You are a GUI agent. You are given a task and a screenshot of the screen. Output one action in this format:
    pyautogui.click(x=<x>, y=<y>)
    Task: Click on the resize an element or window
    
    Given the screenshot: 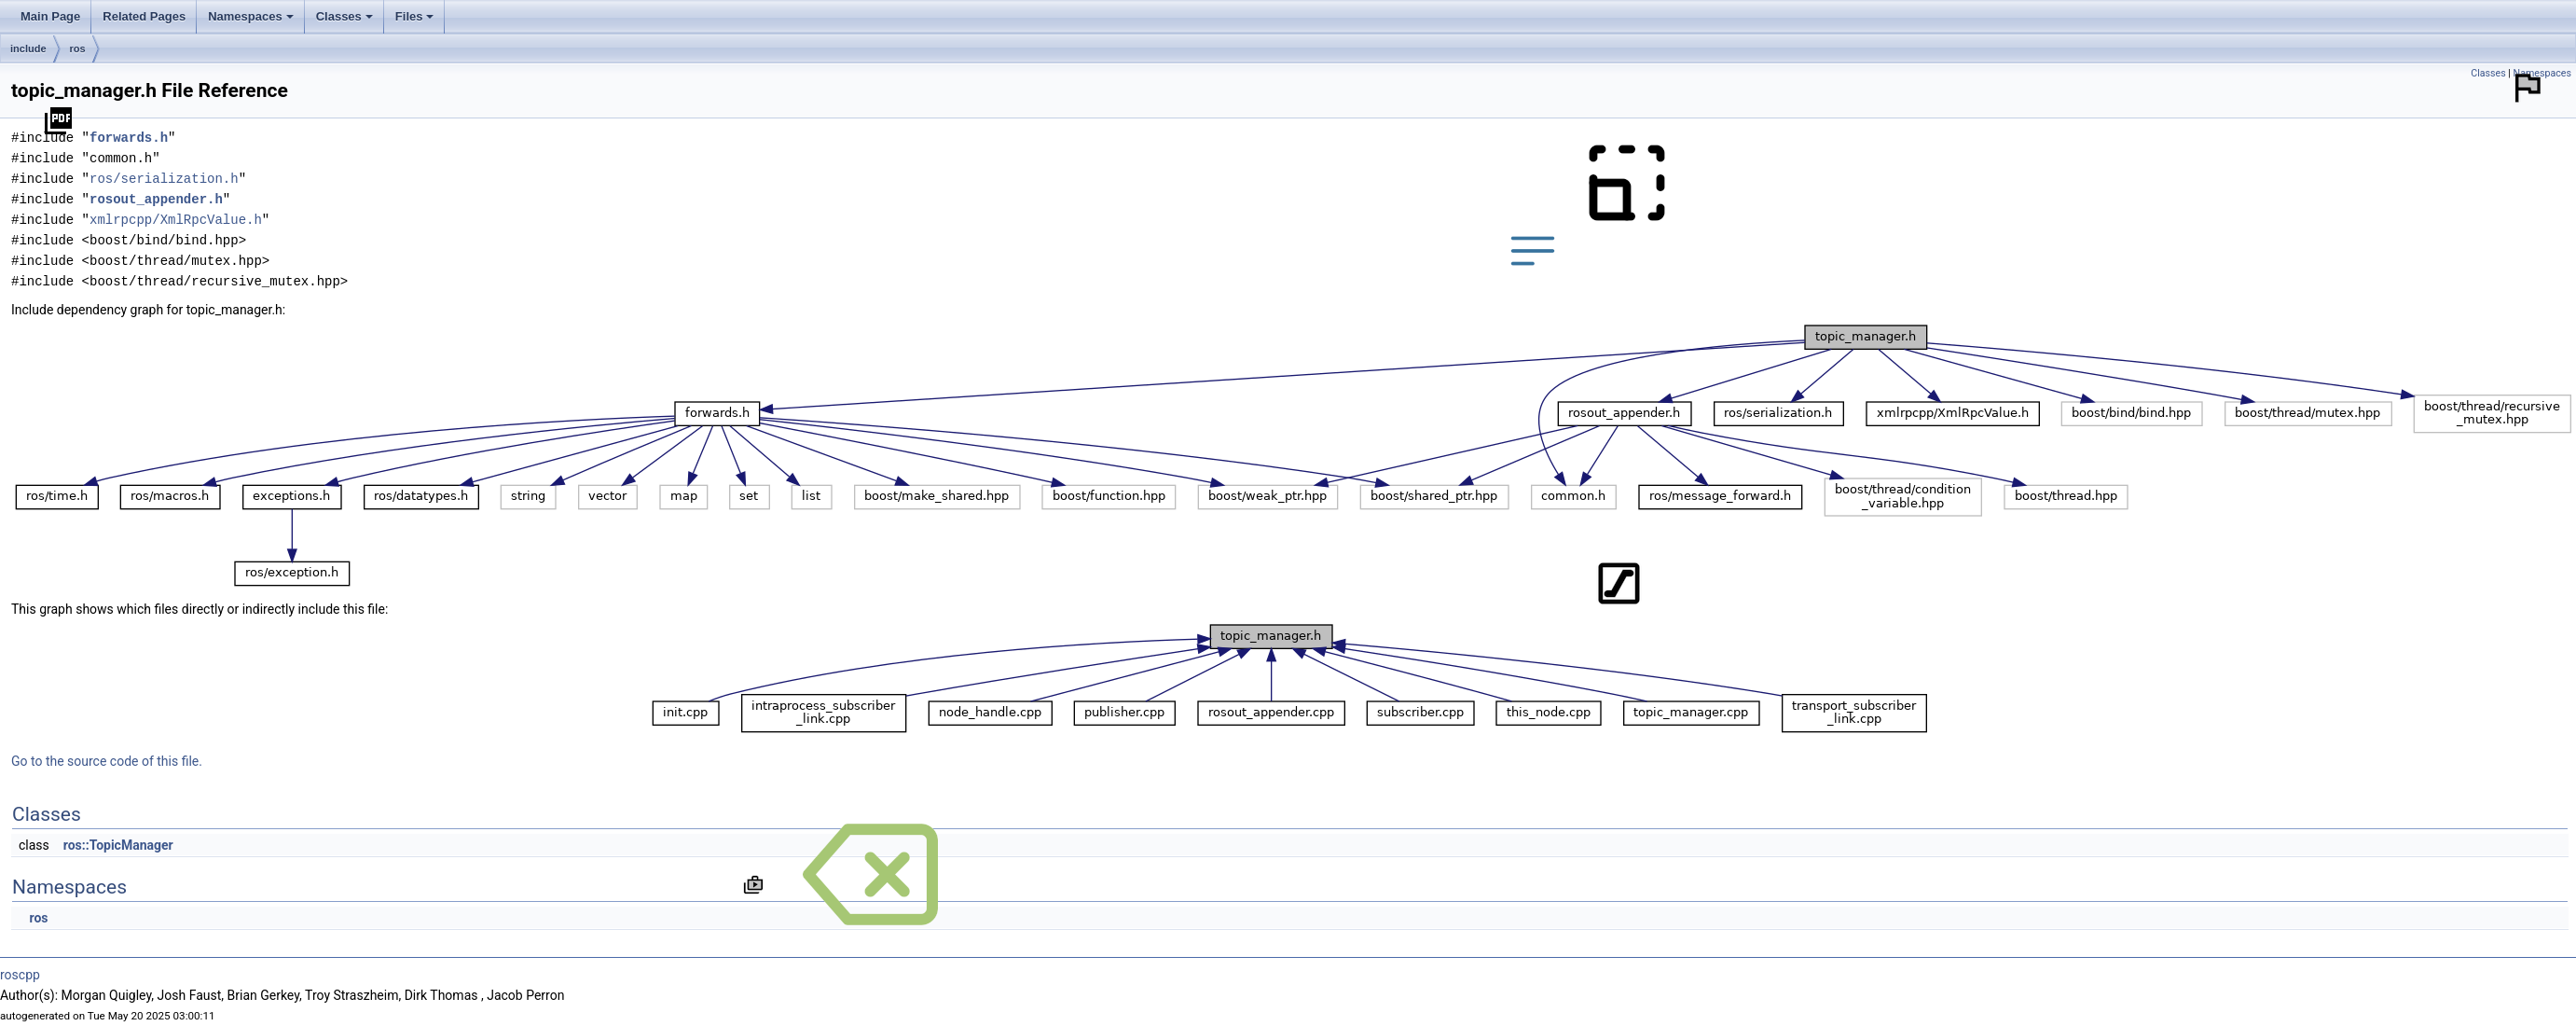 What is the action you would take?
    pyautogui.click(x=1627, y=183)
    